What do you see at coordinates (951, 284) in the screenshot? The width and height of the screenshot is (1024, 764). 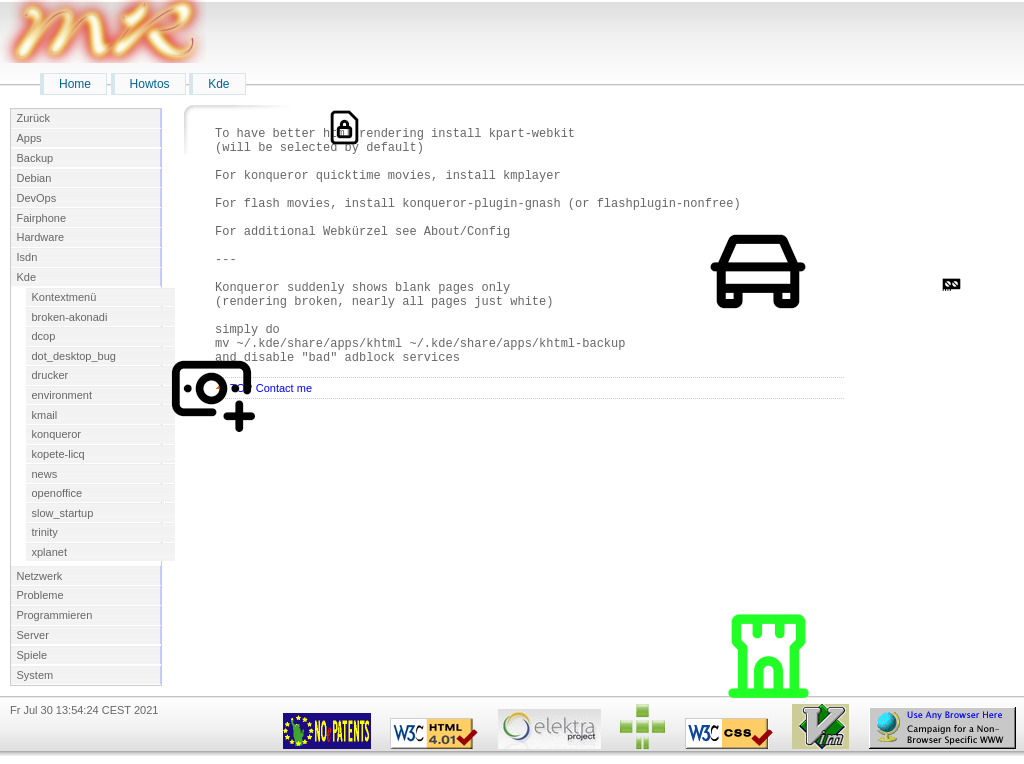 I see `view graphics card or GPU information` at bounding box center [951, 284].